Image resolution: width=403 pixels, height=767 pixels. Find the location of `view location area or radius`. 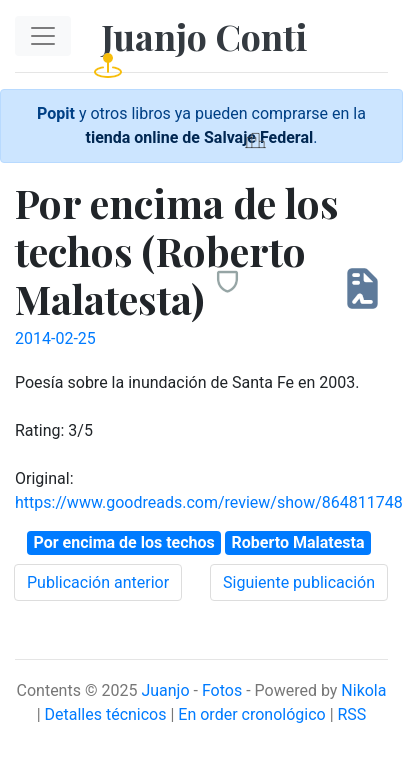

view location area or radius is located at coordinates (108, 66).